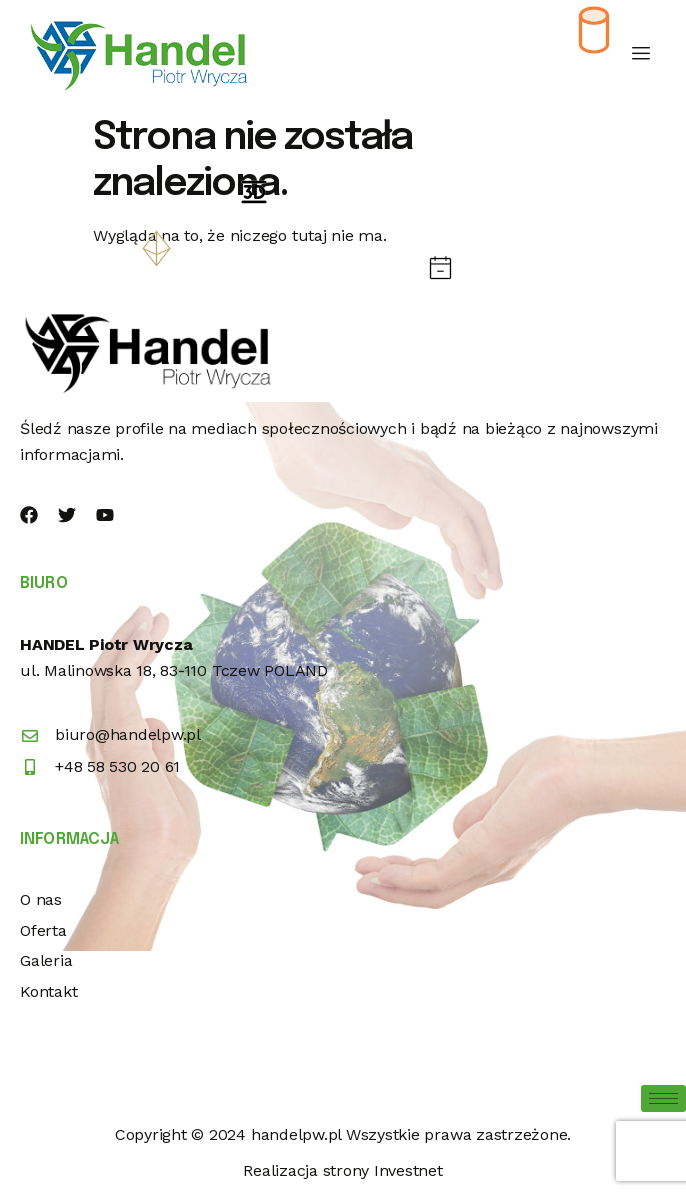 This screenshot has height=1195, width=686. Describe the element at coordinates (440, 268) in the screenshot. I see `remove an event from your calendar` at that location.